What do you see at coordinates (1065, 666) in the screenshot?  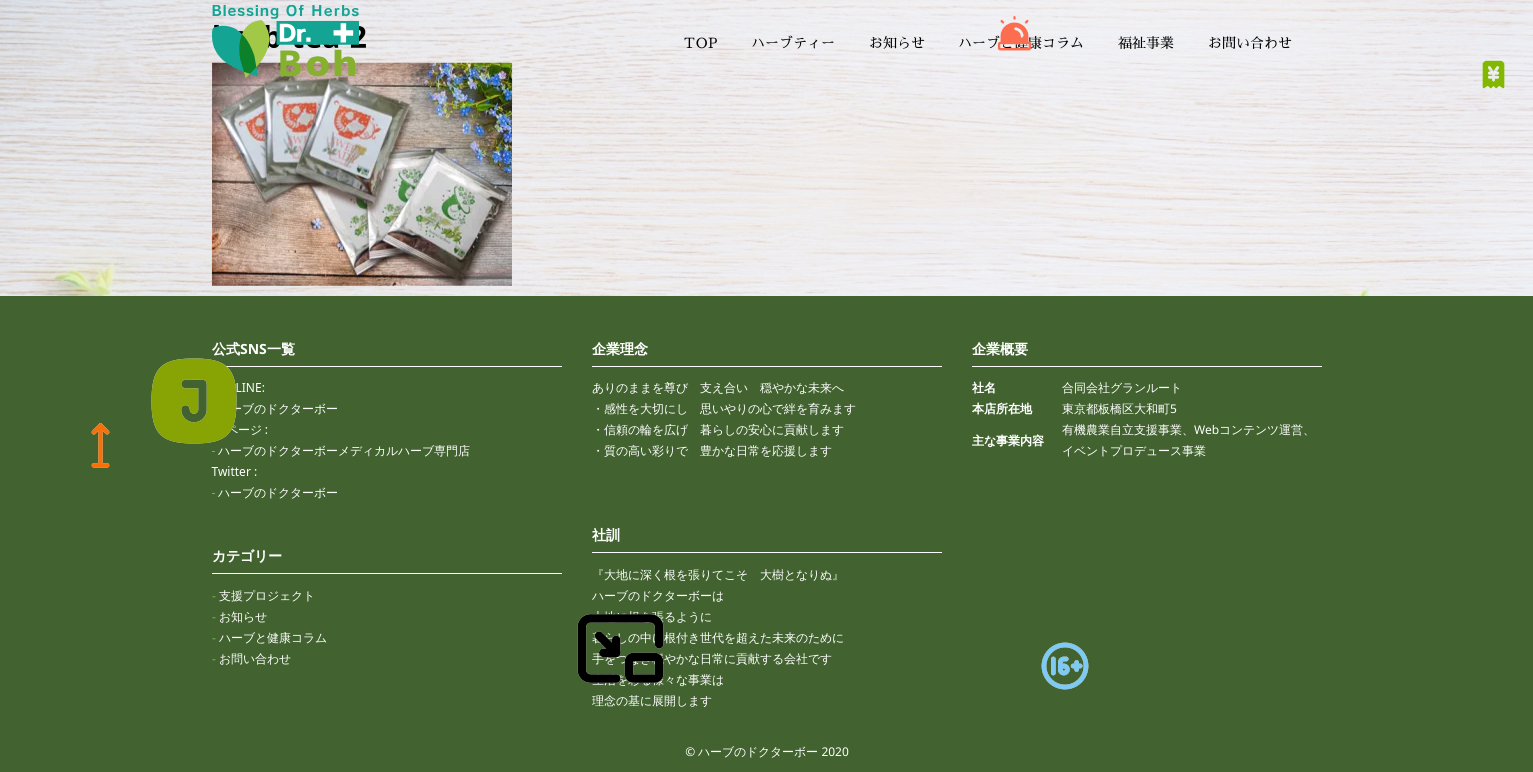 I see `indicates content rated for ages 16 and older` at bounding box center [1065, 666].